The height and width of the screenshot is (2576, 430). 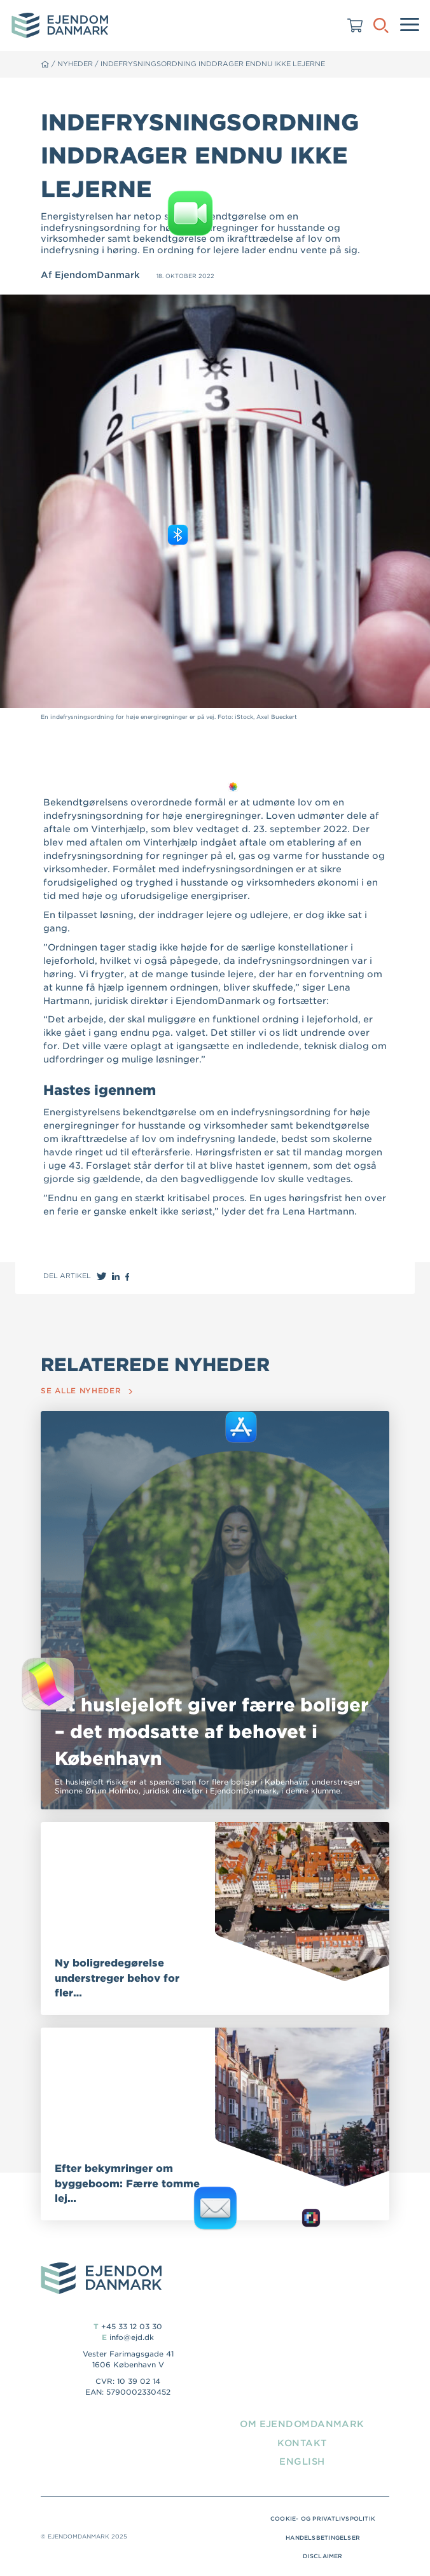 I want to click on open FaceTime to start a video call, so click(x=190, y=213).